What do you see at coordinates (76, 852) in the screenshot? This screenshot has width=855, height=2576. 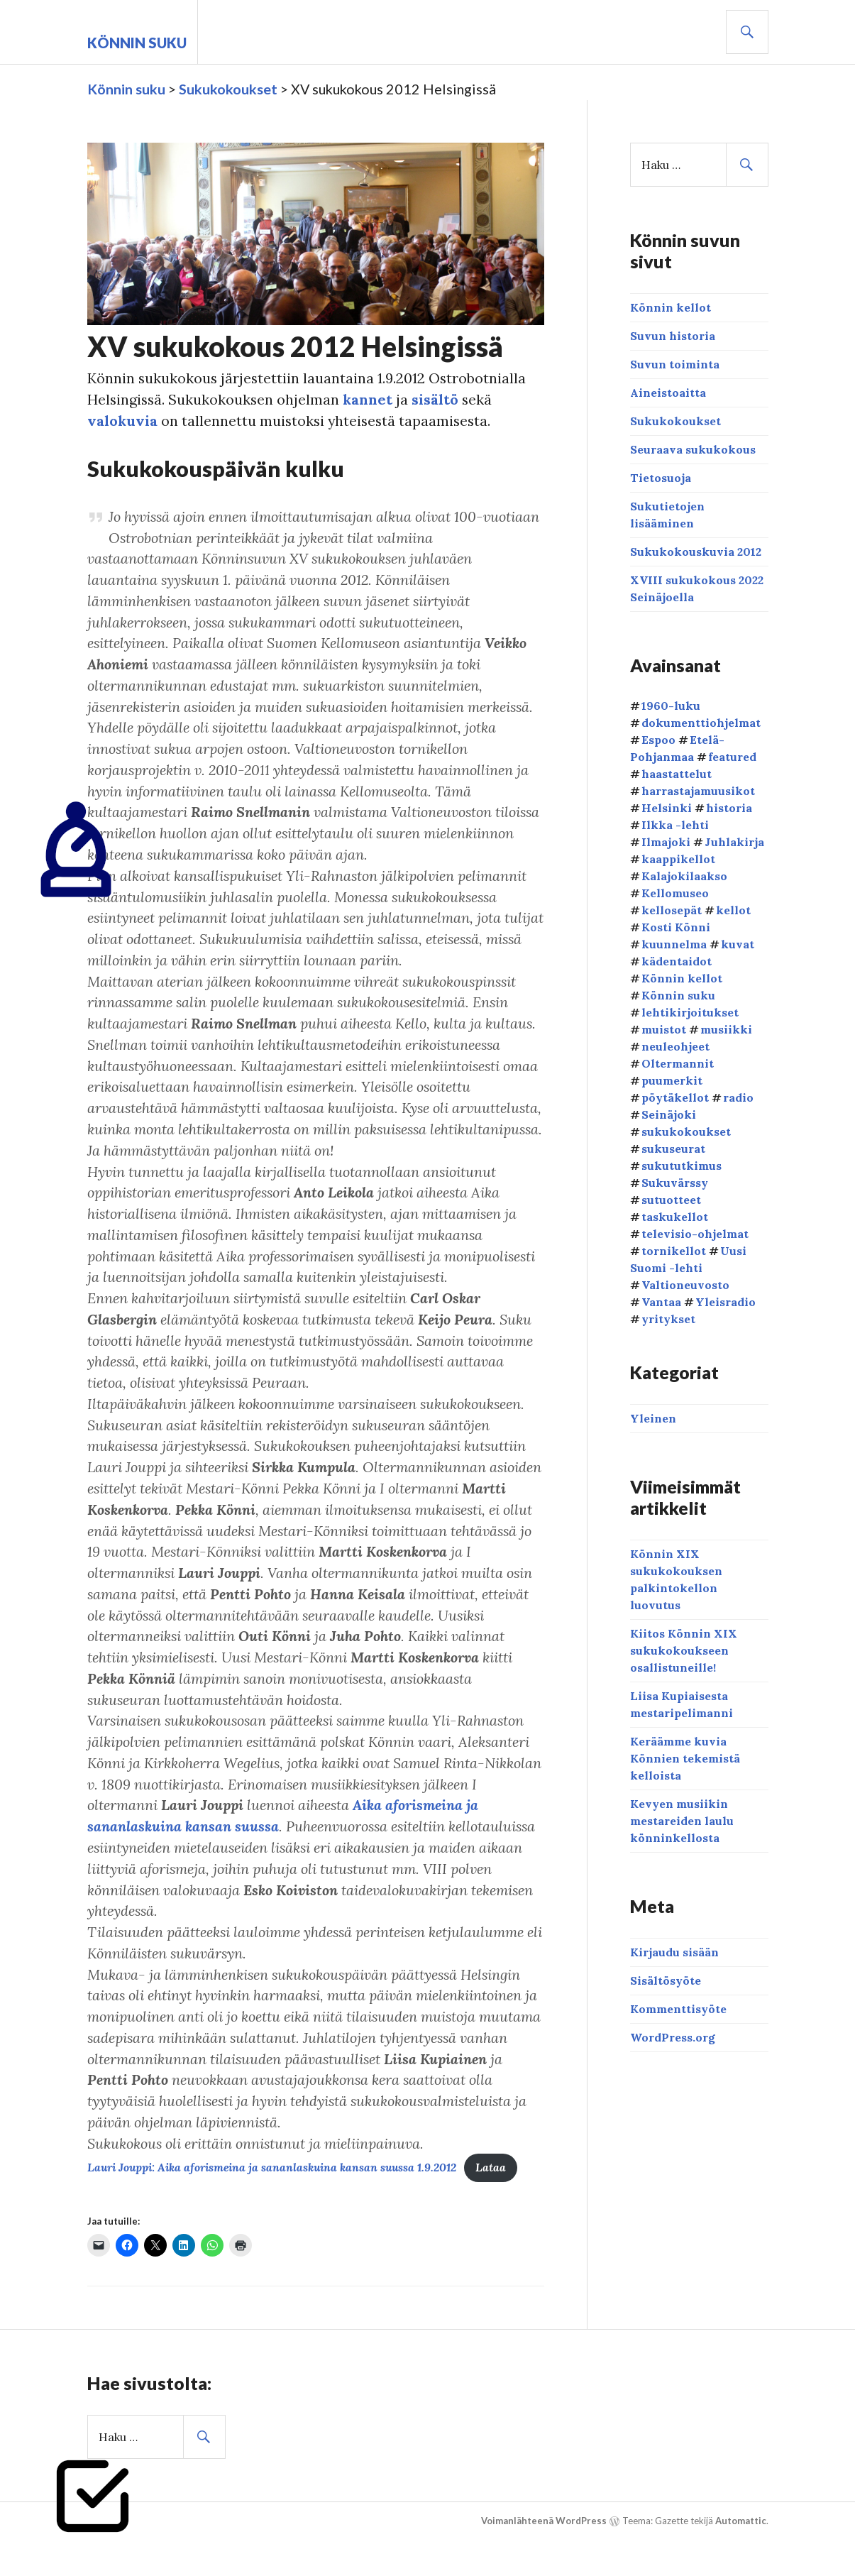 I see `play chess or access board games` at bounding box center [76, 852].